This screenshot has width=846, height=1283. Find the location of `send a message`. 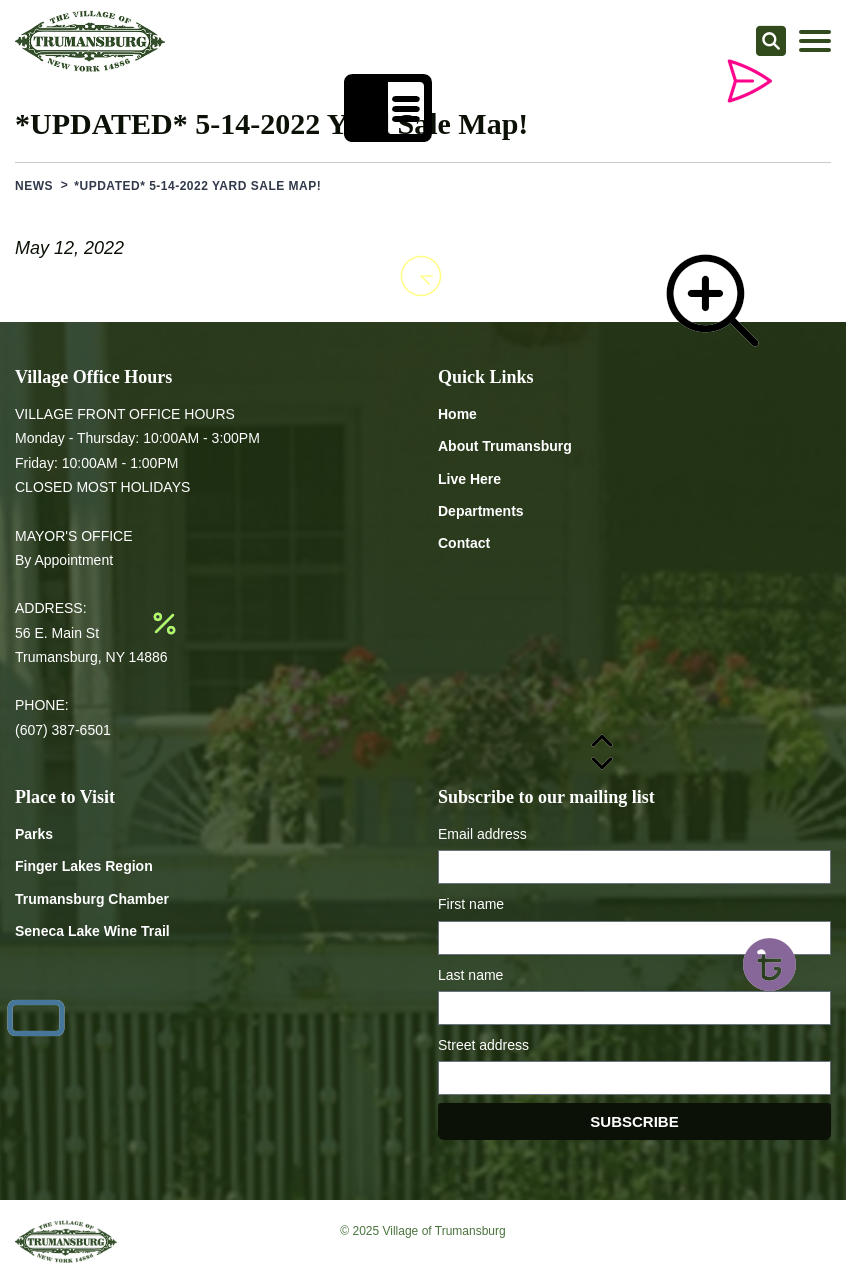

send a message is located at coordinates (749, 81).